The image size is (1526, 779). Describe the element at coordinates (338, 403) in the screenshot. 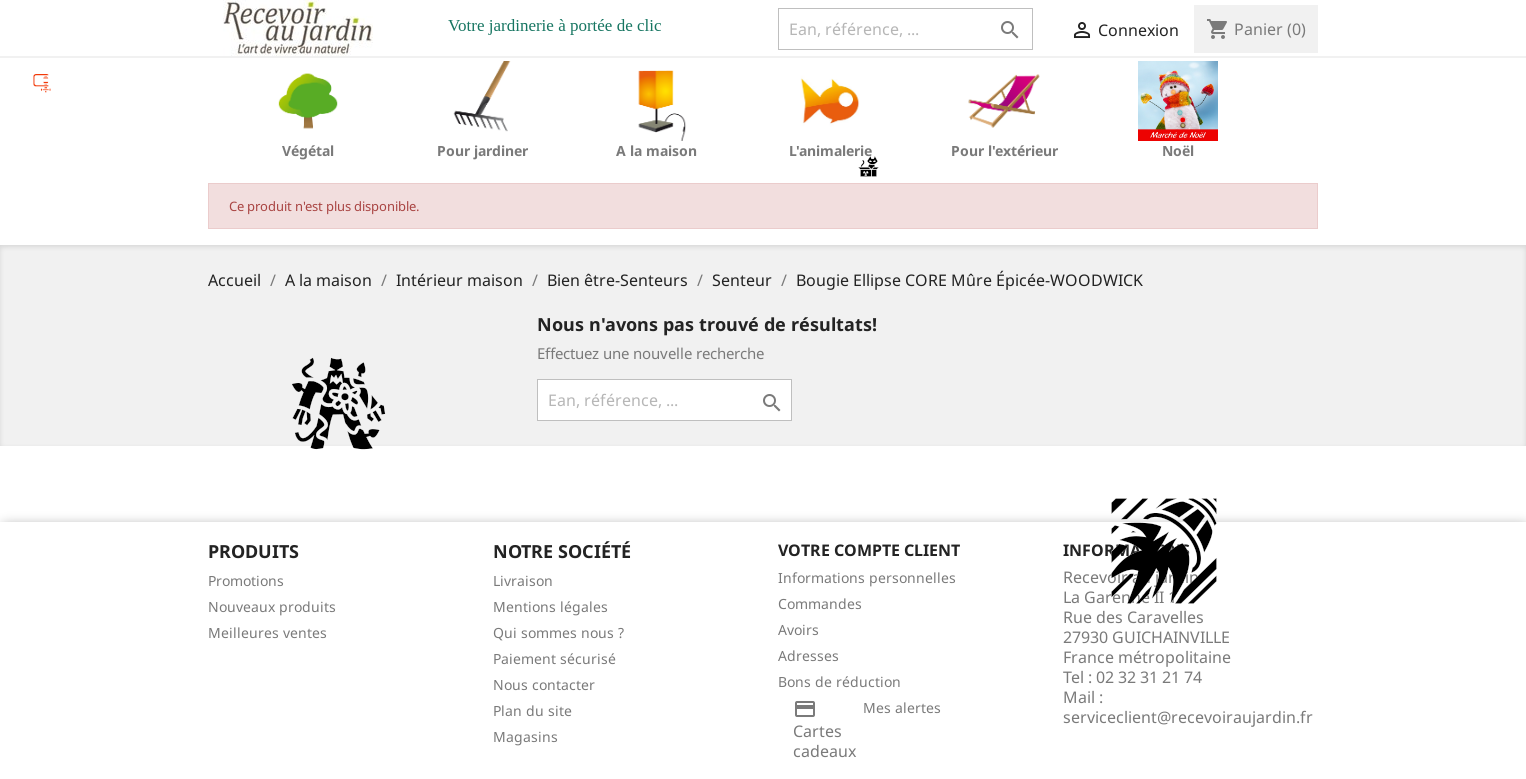

I see `select shambling mound creature or enemy type` at that location.